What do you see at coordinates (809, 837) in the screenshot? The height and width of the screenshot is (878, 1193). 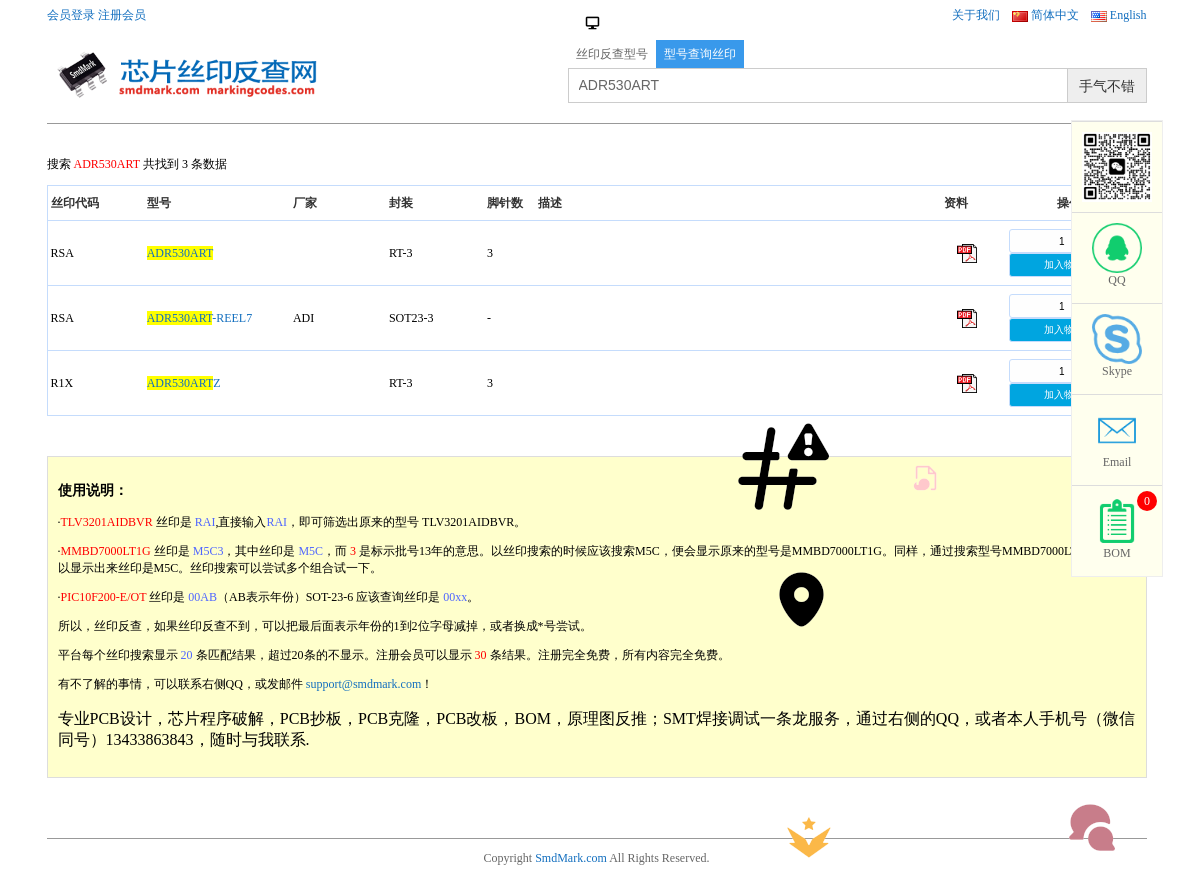 I see `discord hypesquad events badge` at bounding box center [809, 837].